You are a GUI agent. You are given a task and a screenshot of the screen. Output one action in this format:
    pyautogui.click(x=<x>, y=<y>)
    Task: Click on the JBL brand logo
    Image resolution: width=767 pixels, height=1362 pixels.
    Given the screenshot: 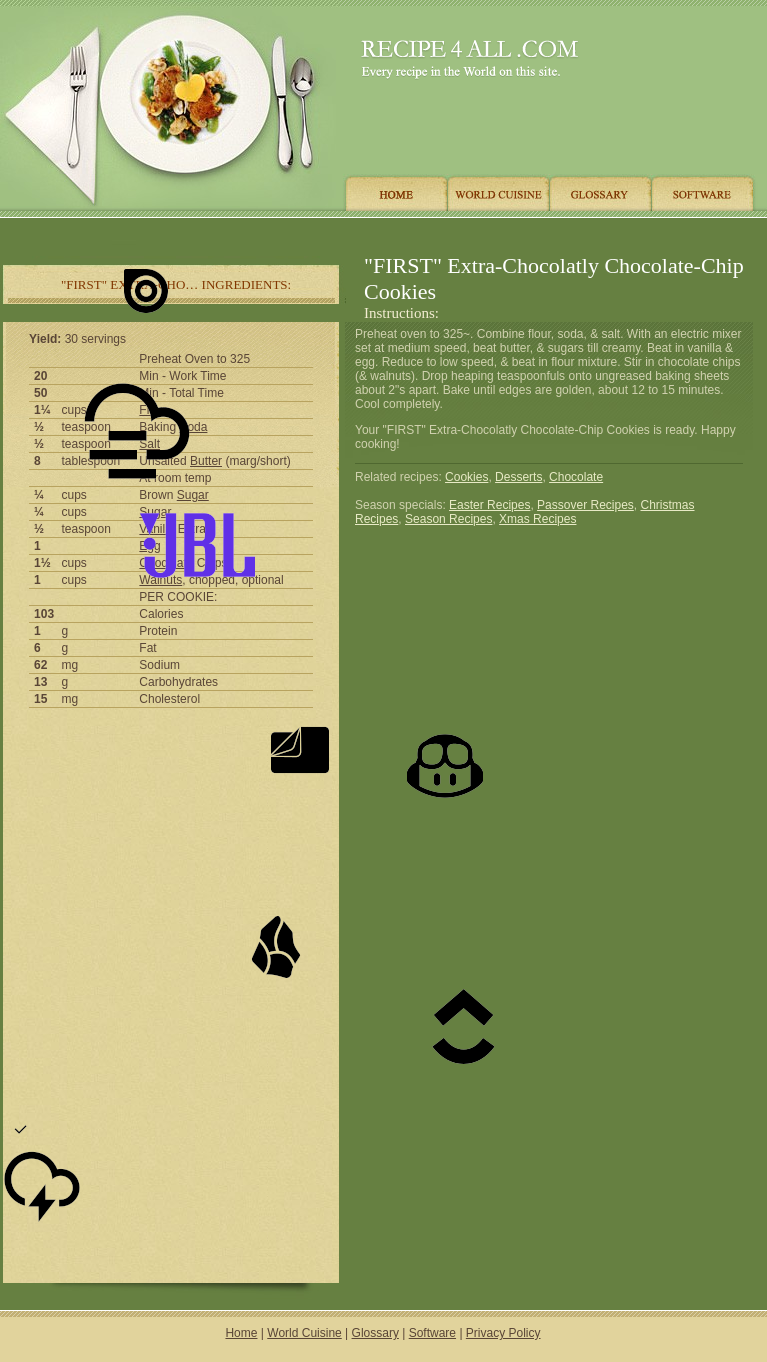 What is the action you would take?
    pyautogui.click(x=197, y=545)
    